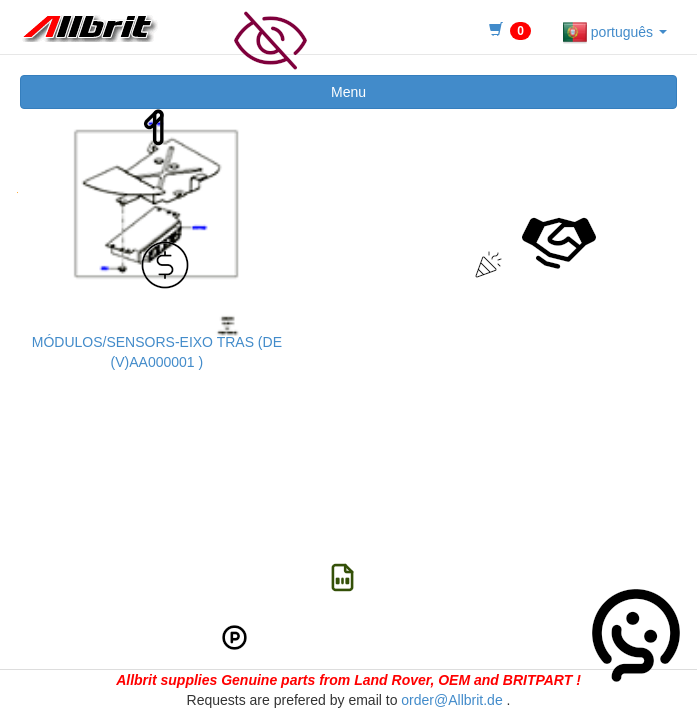 This screenshot has height=720, width=697. Describe the element at coordinates (165, 265) in the screenshot. I see `view account balance or financial summary` at that location.